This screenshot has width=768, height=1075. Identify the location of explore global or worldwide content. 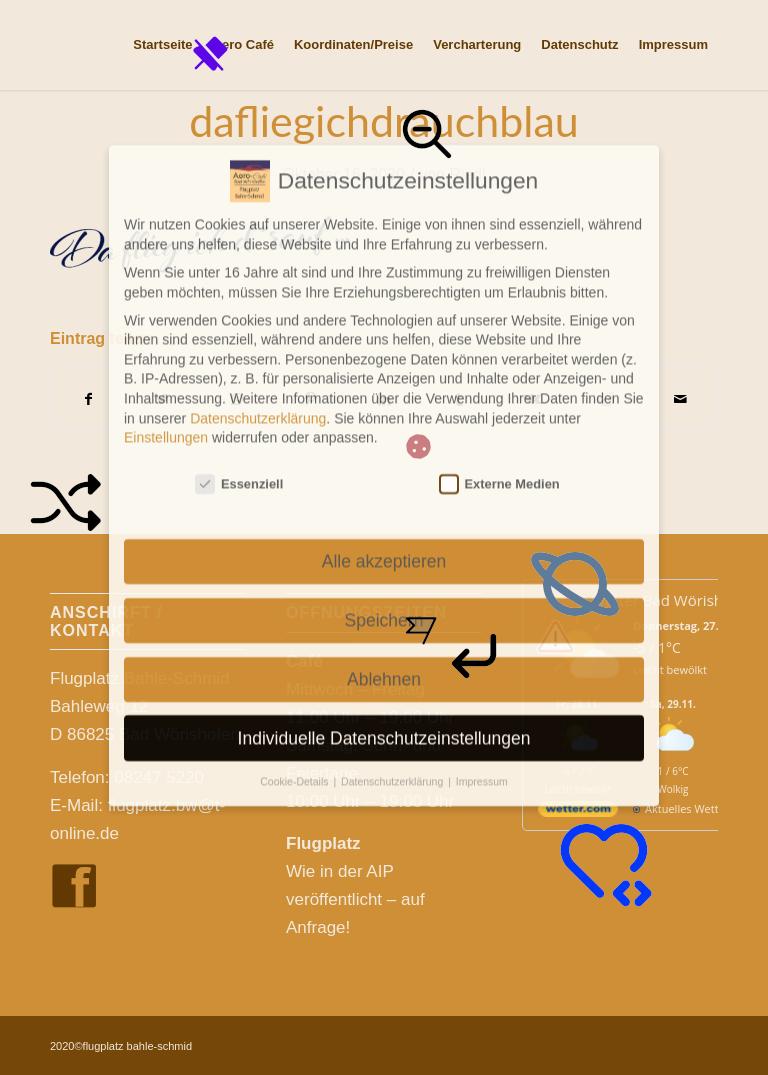
(575, 584).